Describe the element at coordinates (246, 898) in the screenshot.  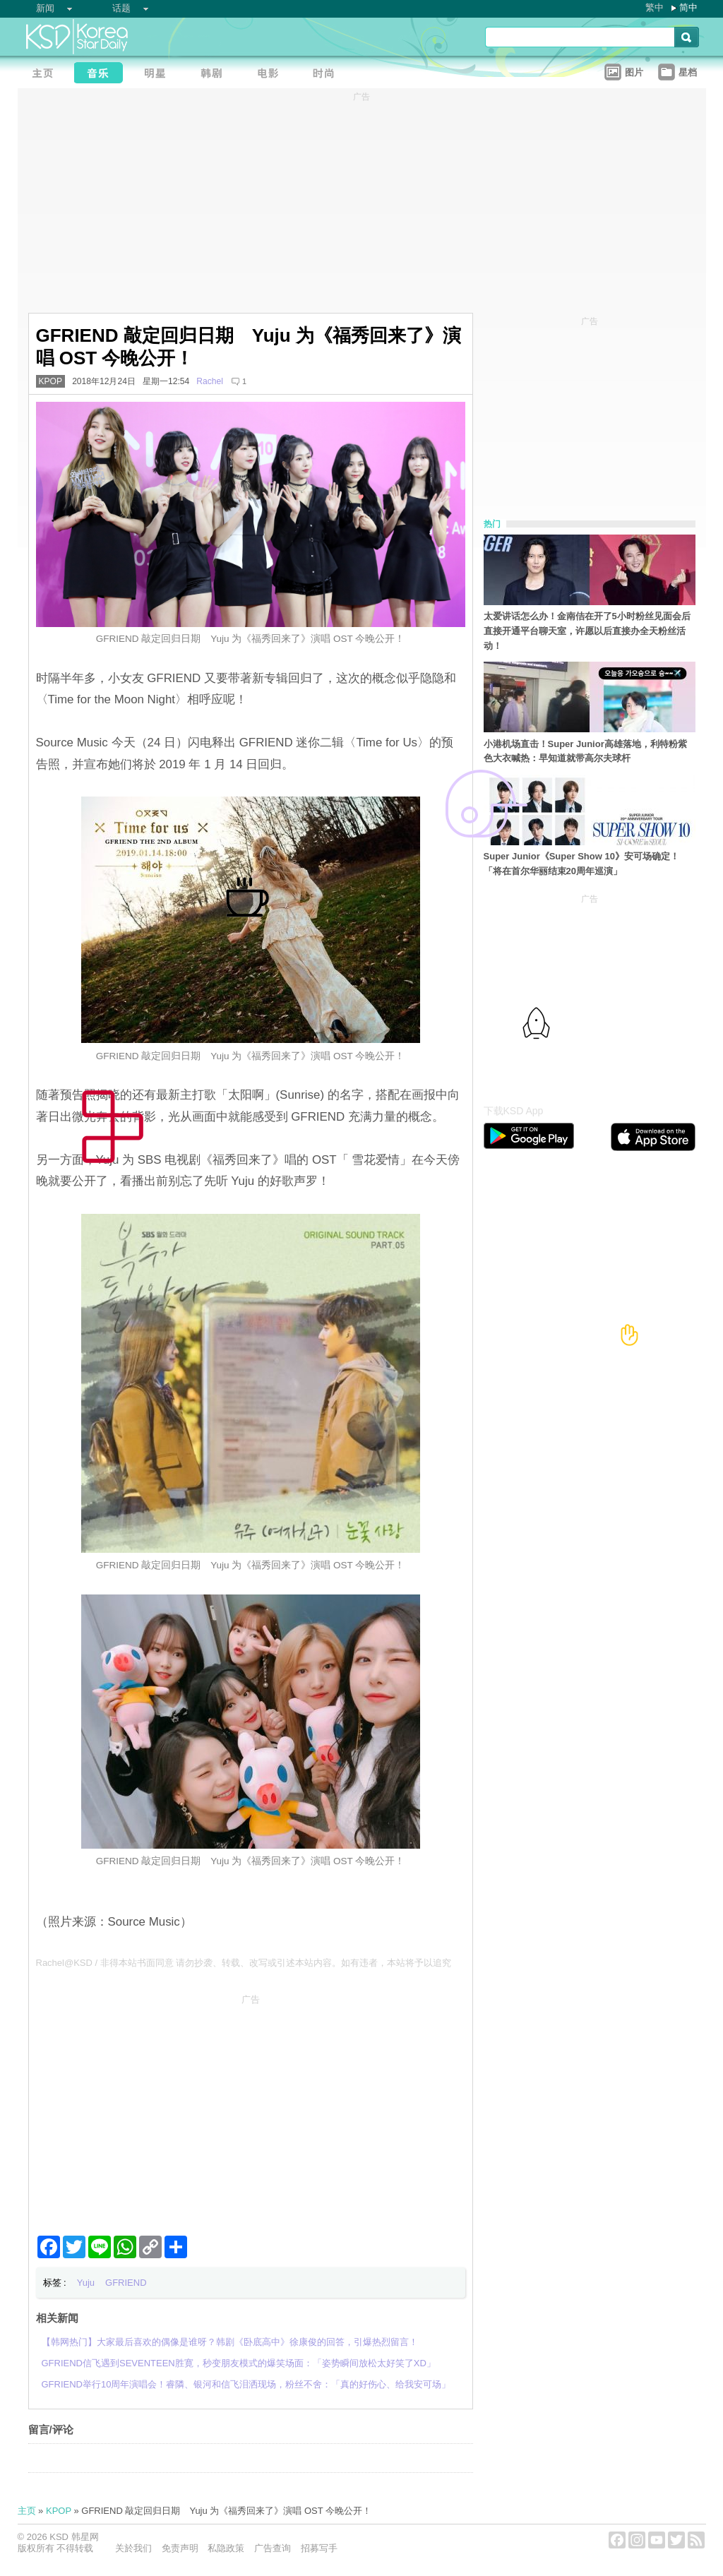
I see `find nearby coffee shops or cafés` at that location.